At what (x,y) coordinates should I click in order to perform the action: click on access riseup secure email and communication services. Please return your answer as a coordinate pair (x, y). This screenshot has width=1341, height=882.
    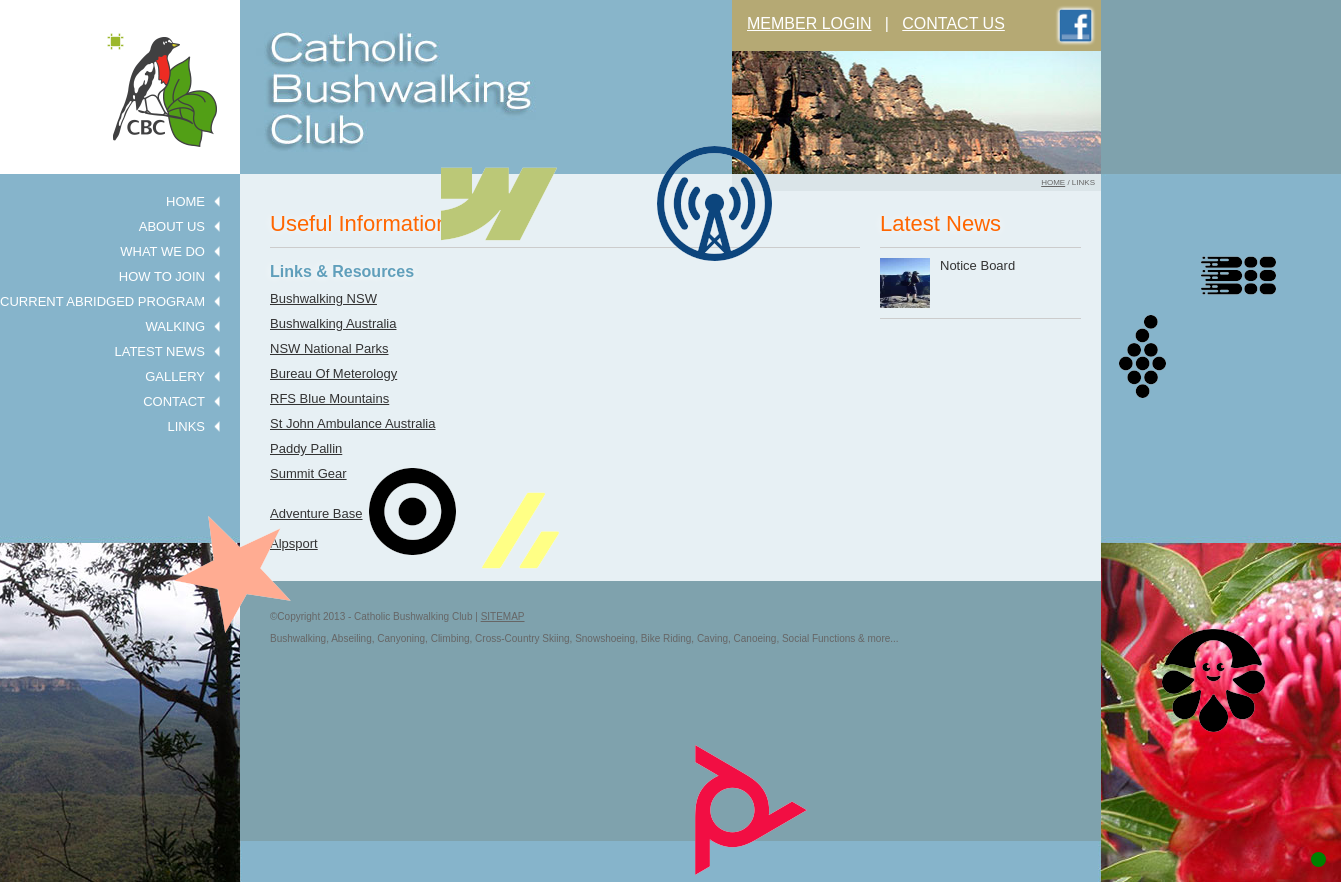
    Looking at the image, I should click on (232, 574).